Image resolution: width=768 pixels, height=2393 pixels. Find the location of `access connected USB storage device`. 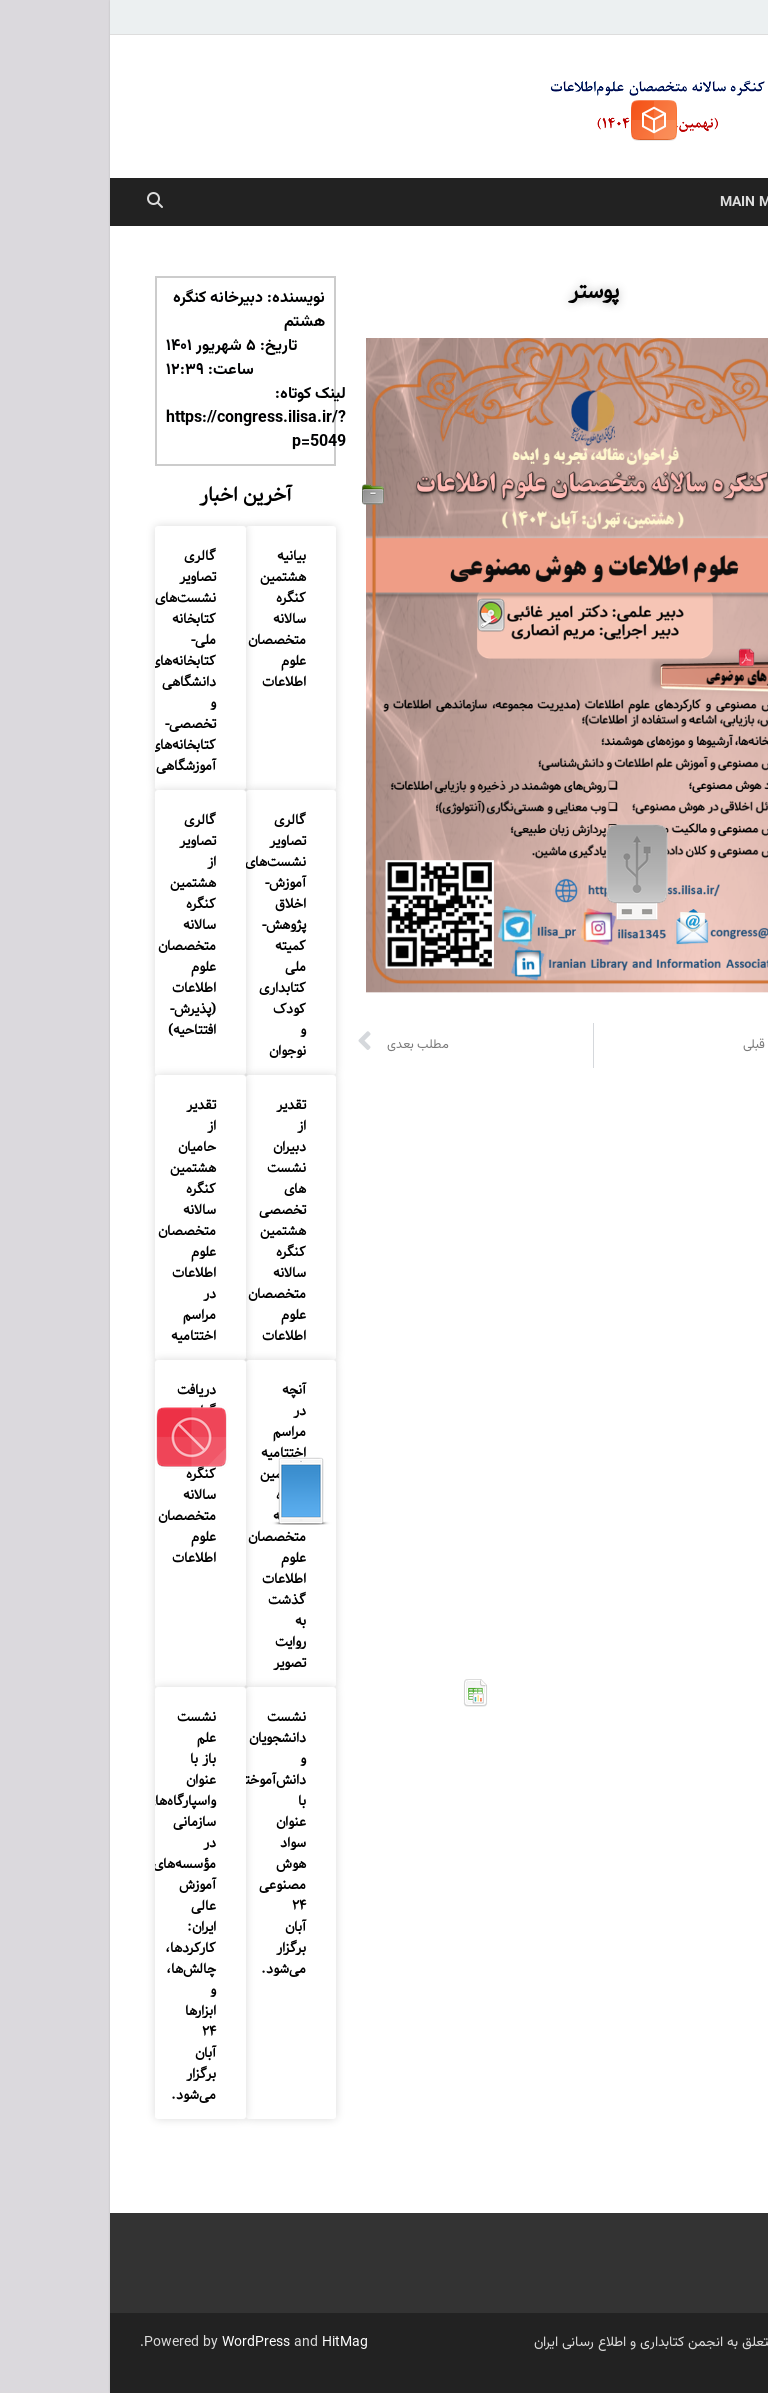

access connected USB storage device is located at coordinates (637, 872).